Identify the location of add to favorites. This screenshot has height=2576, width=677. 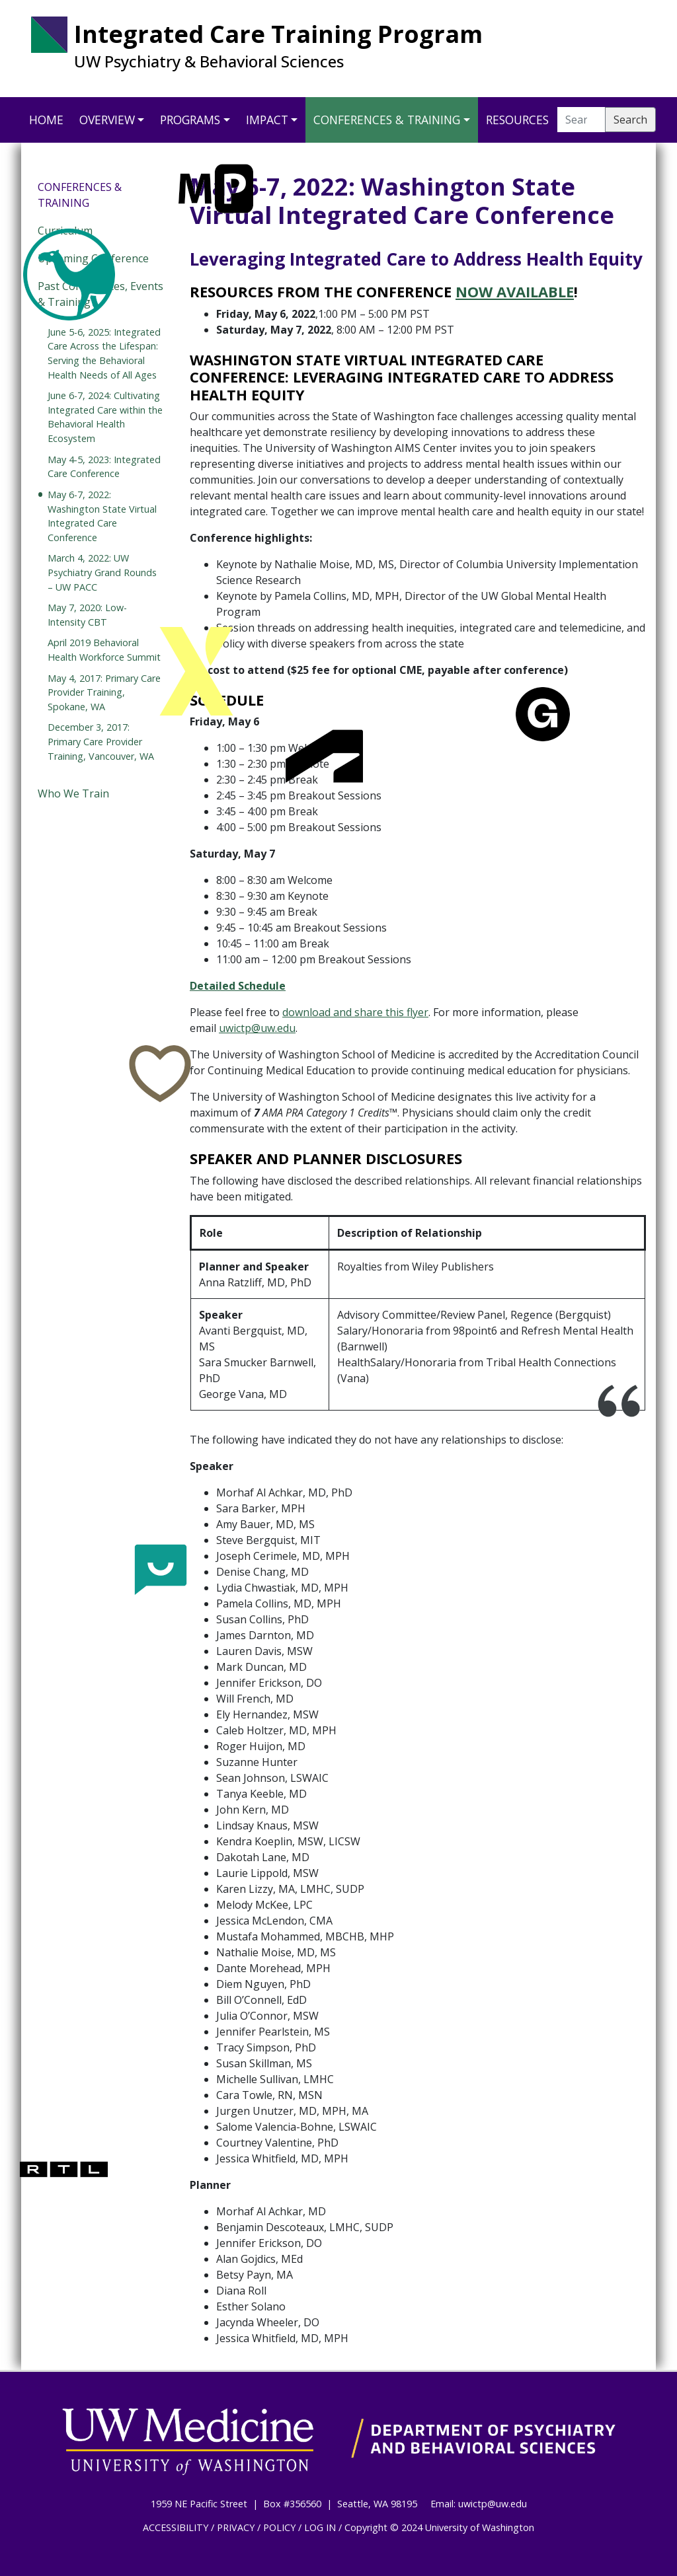
(160, 1073).